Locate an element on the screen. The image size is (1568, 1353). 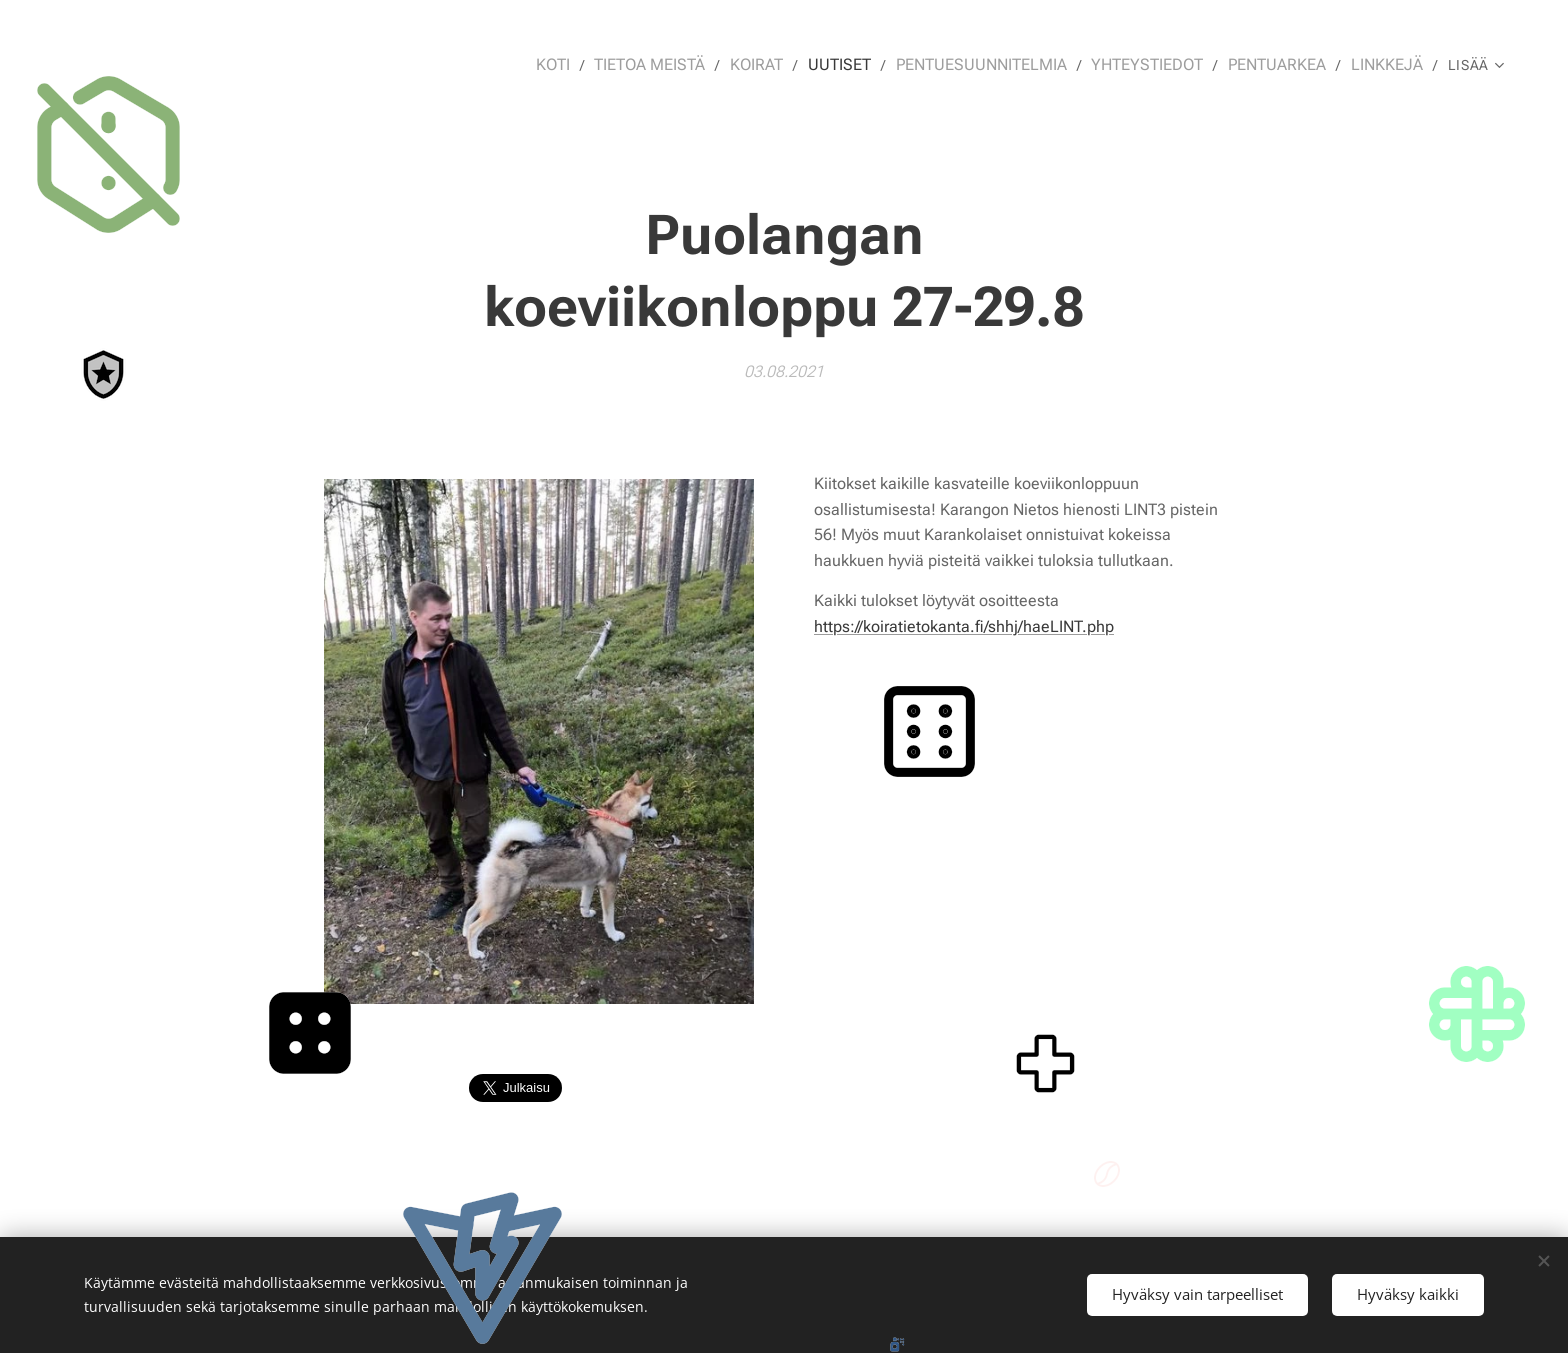
access spray or paint tools is located at coordinates (896, 1344).